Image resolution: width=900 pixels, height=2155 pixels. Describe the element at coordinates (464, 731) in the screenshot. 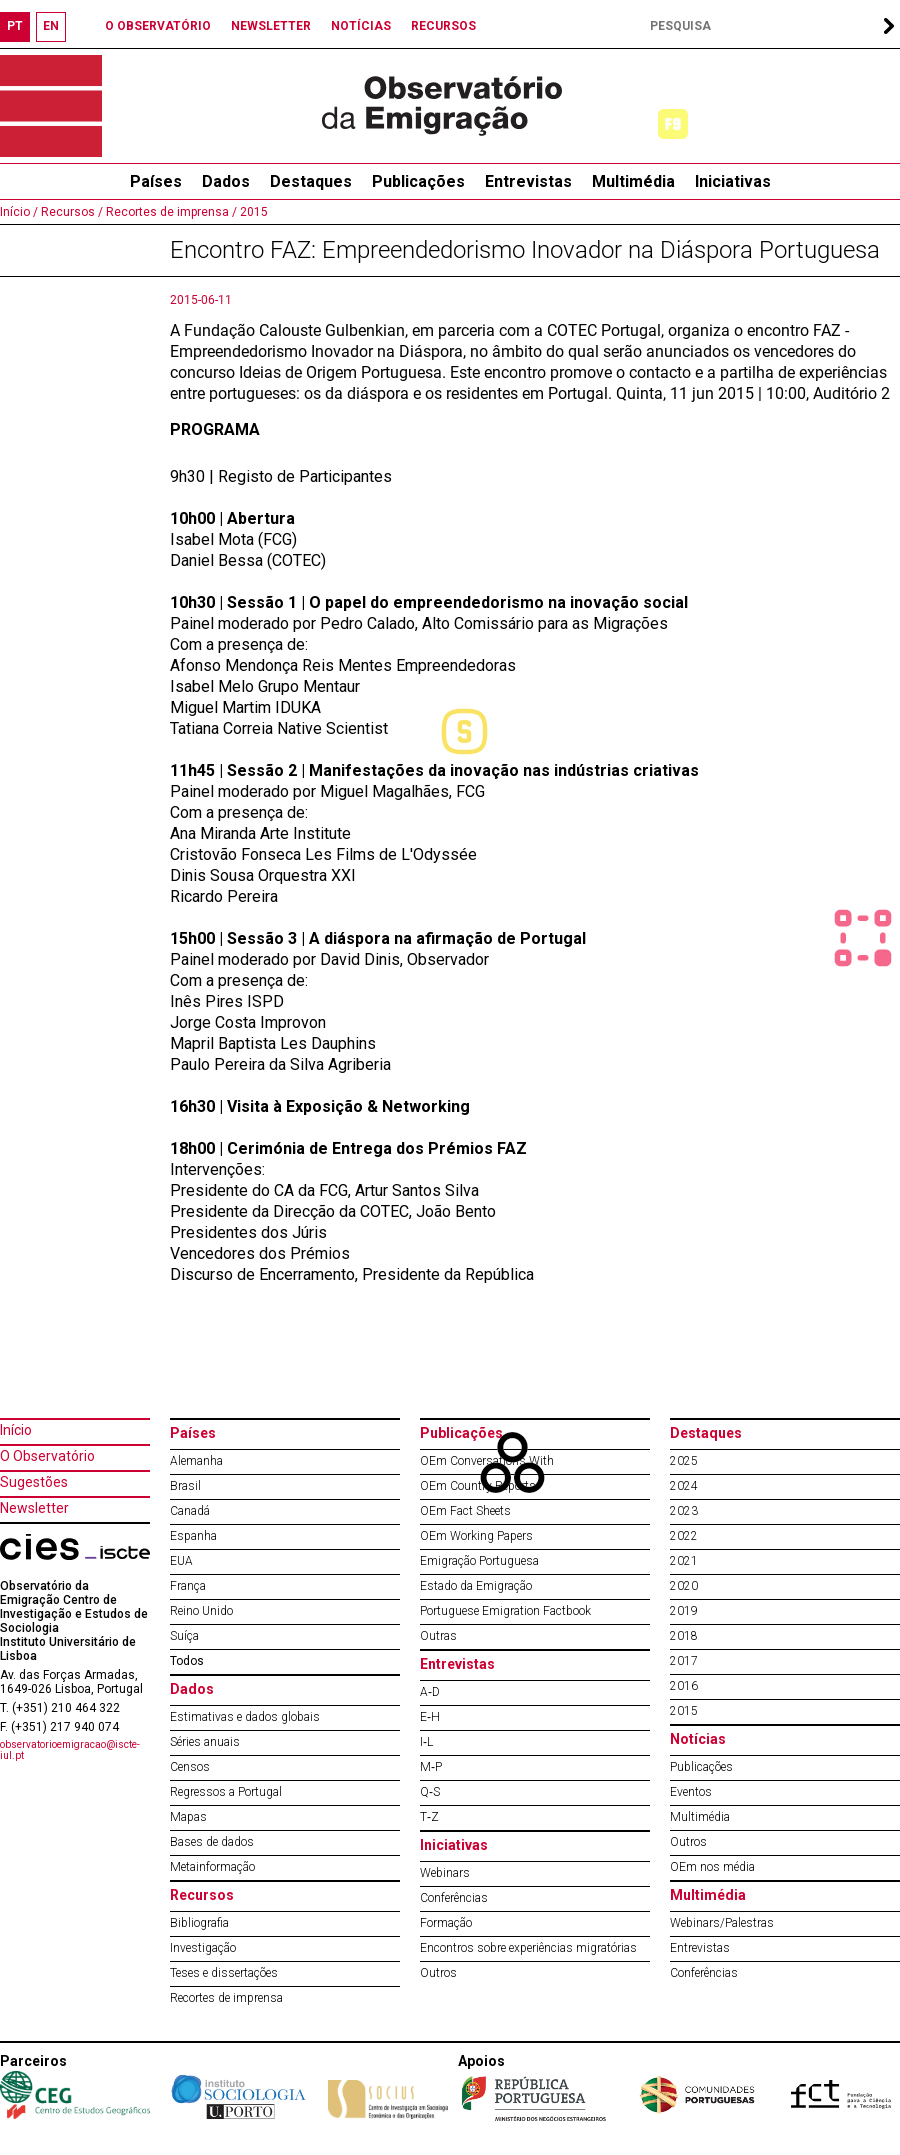

I see `indicates a shortcut or saved item` at that location.